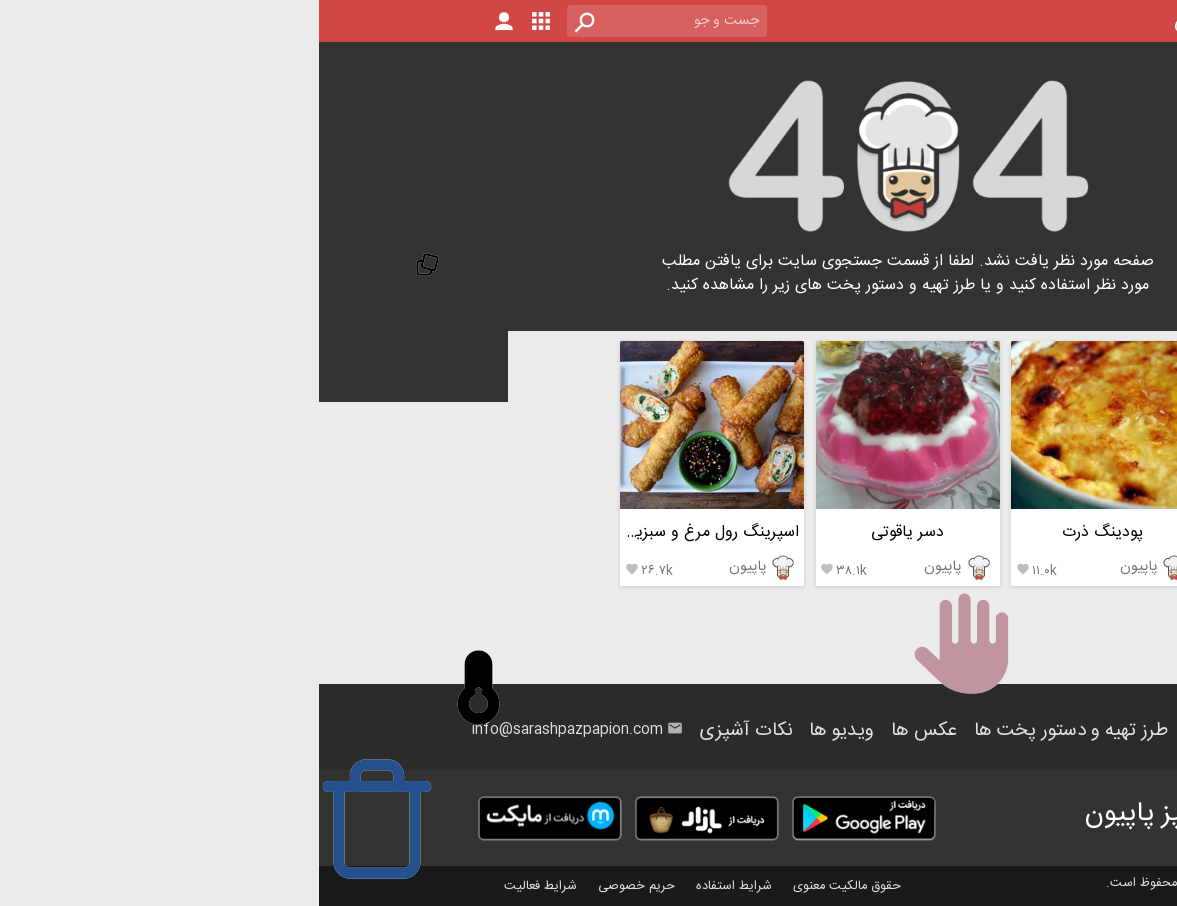 The height and width of the screenshot is (906, 1177). I want to click on stop or pause an action, so click(964, 643).